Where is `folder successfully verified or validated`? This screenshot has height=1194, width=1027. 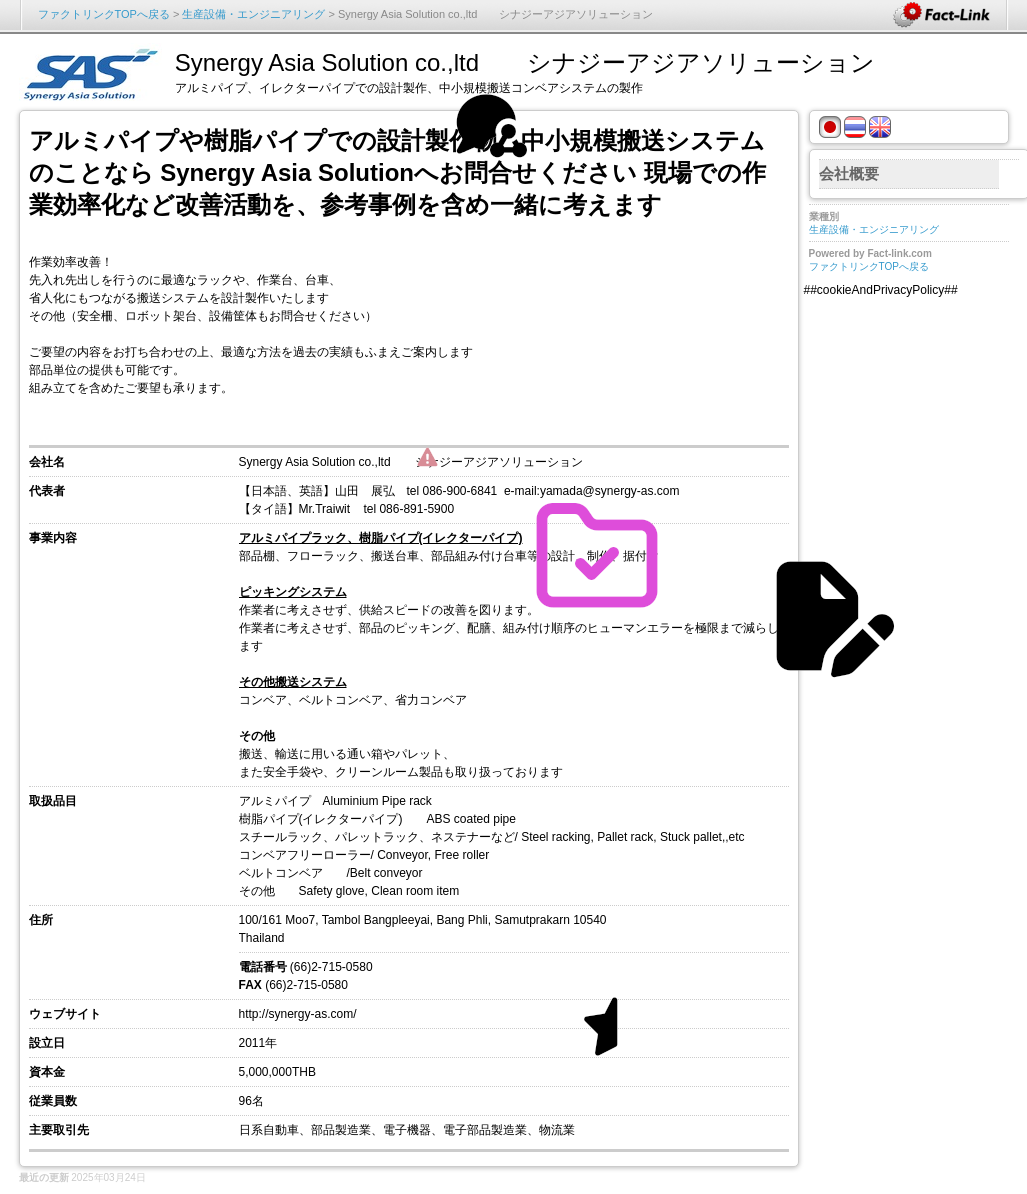 folder successfully verified or validated is located at coordinates (597, 558).